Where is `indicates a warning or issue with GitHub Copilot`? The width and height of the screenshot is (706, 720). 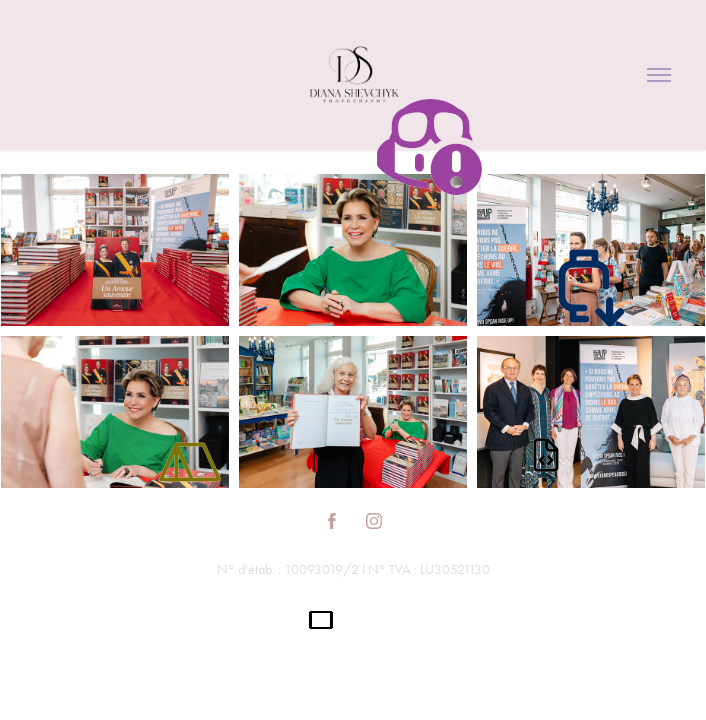 indicates a warning or issue with GitHub Copilot is located at coordinates (429, 147).